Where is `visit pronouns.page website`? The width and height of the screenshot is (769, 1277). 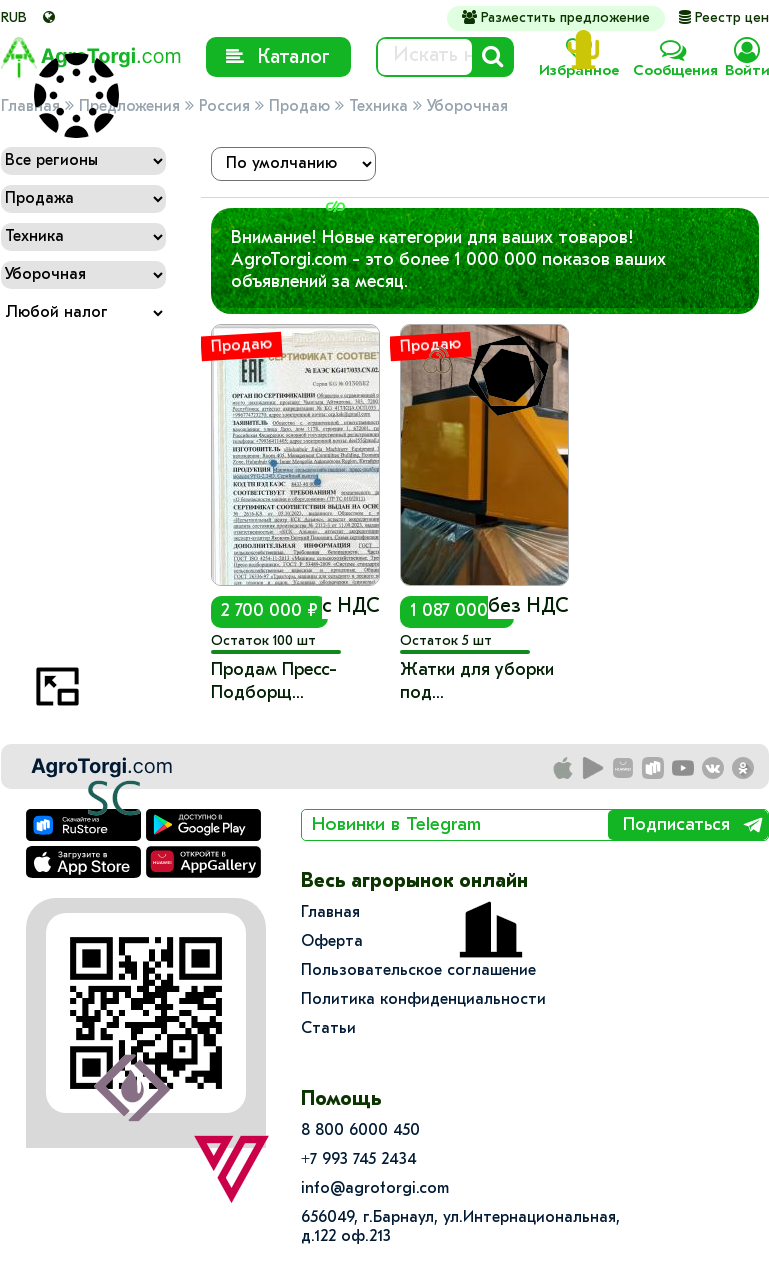 visit pronouns.page website is located at coordinates (335, 206).